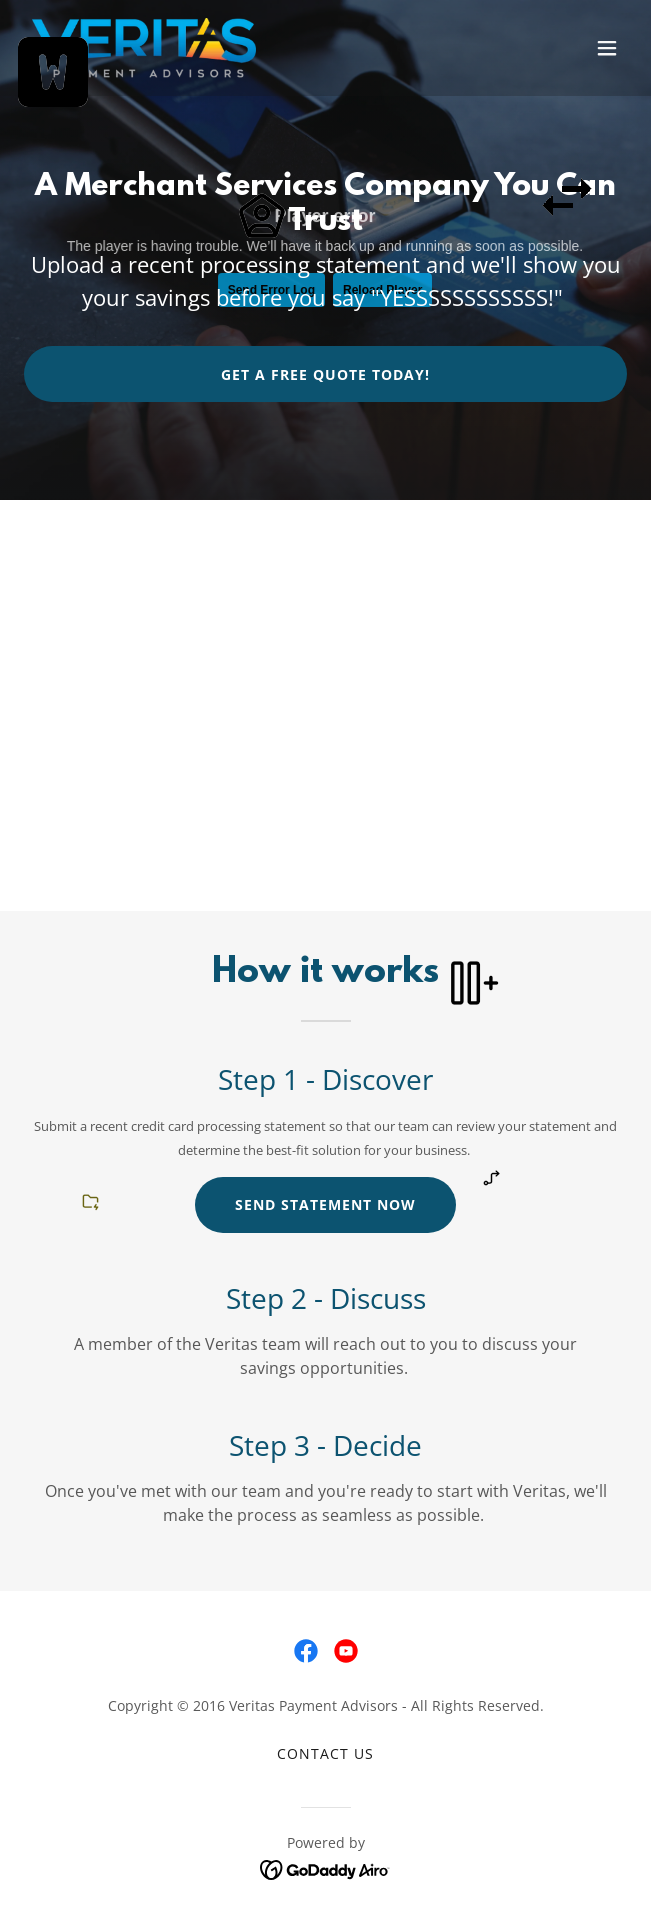 The width and height of the screenshot is (651, 1920). Describe the element at coordinates (567, 197) in the screenshot. I see `swap or exchange items` at that location.